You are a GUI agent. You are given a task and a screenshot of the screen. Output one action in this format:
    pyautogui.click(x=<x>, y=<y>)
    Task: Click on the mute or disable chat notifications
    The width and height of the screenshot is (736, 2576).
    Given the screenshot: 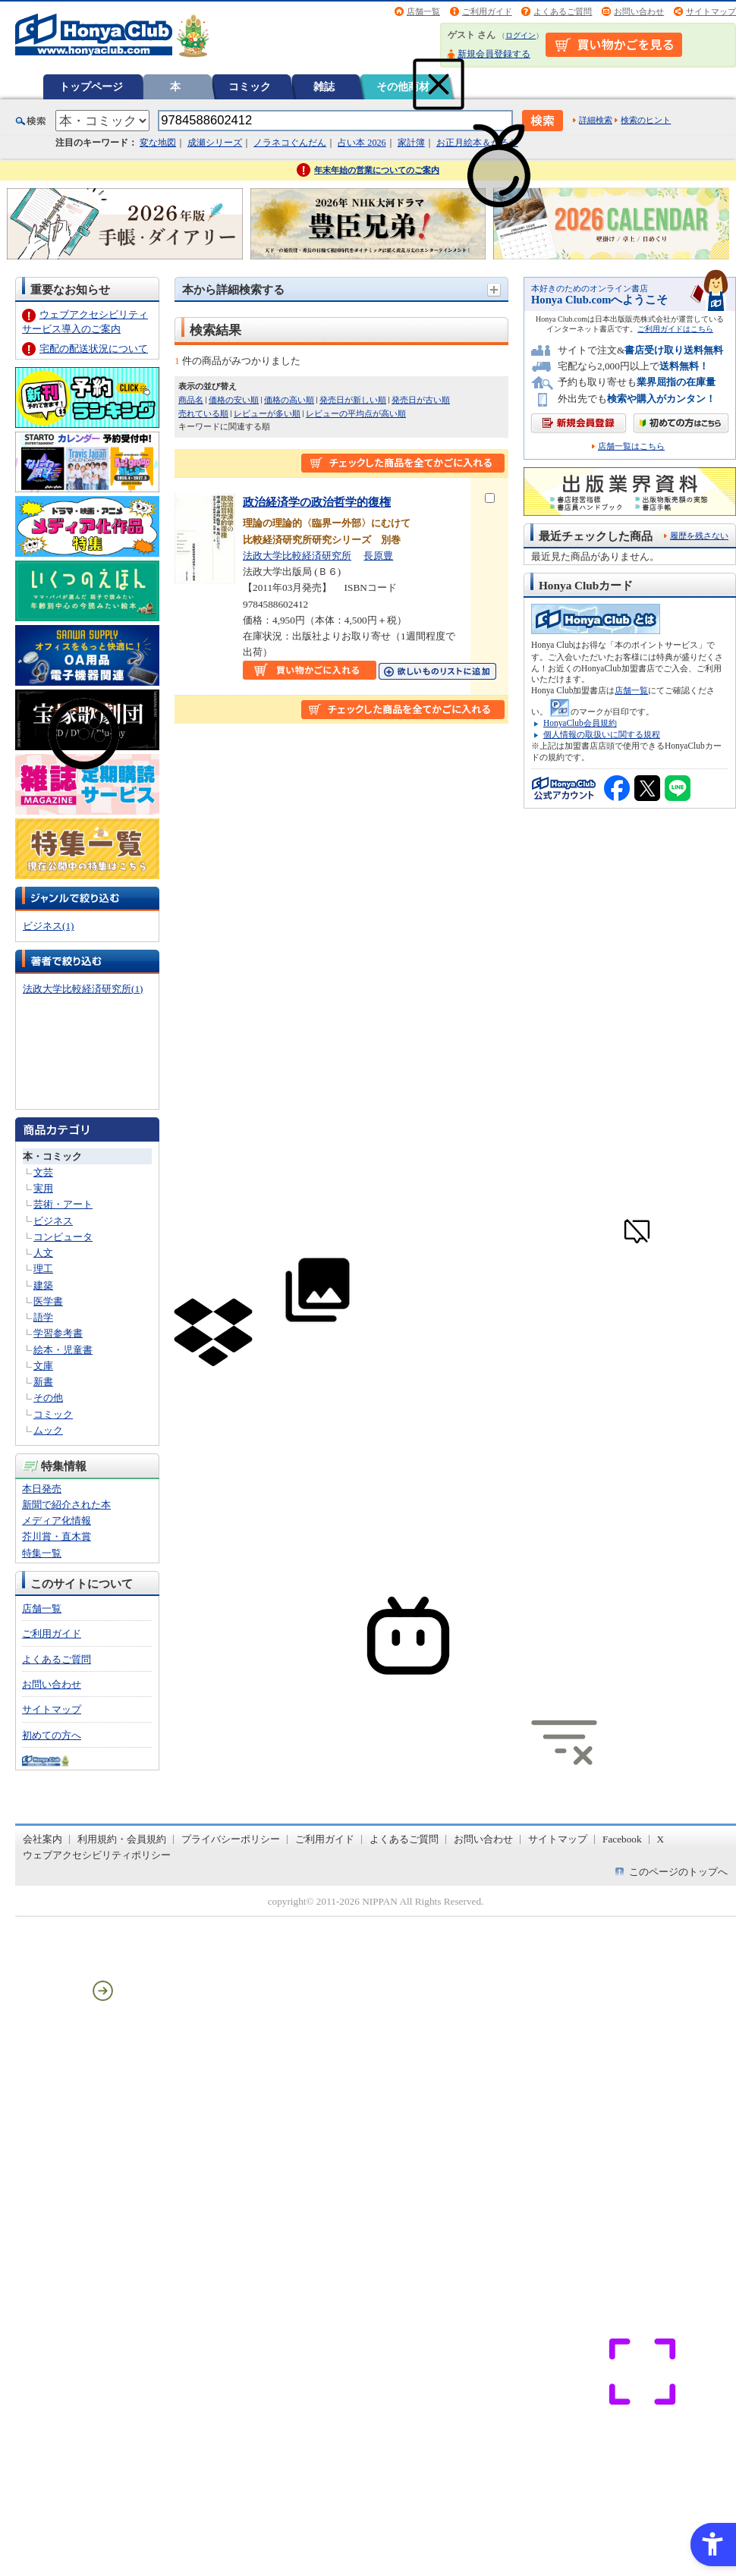 What is the action you would take?
    pyautogui.click(x=637, y=1230)
    